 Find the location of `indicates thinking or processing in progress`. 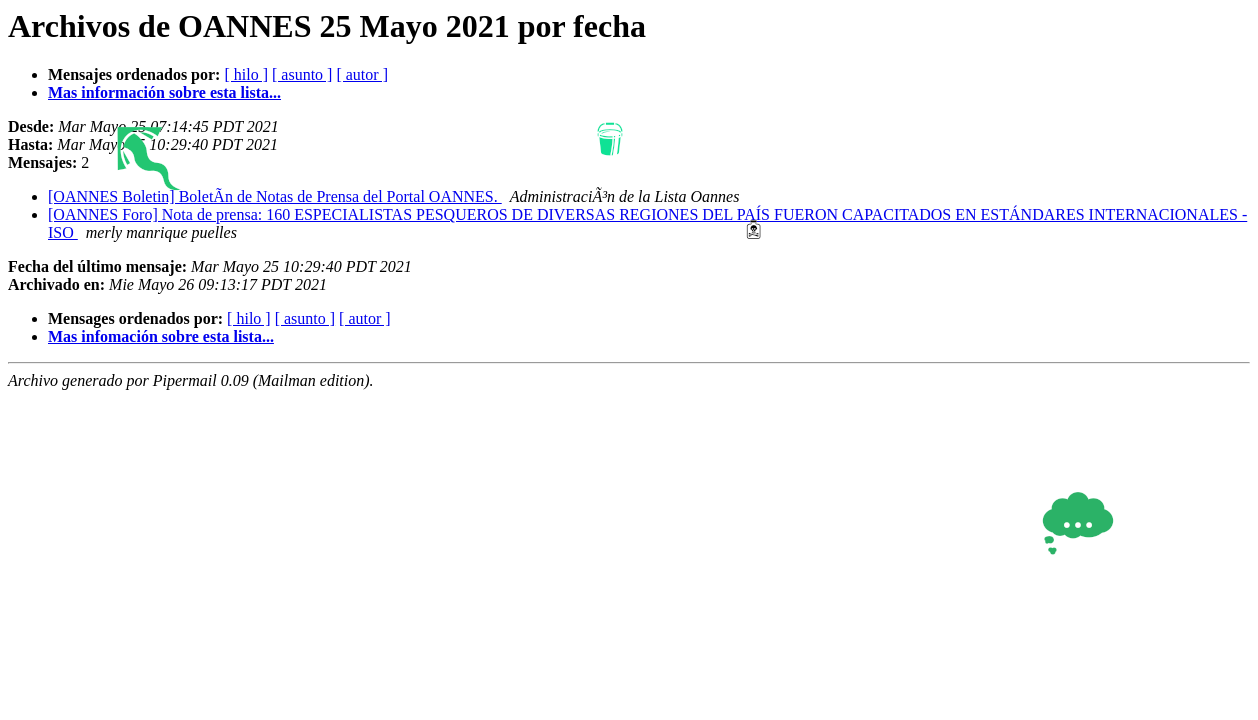

indicates thinking or processing in progress is located at coordinates (1078, 522).